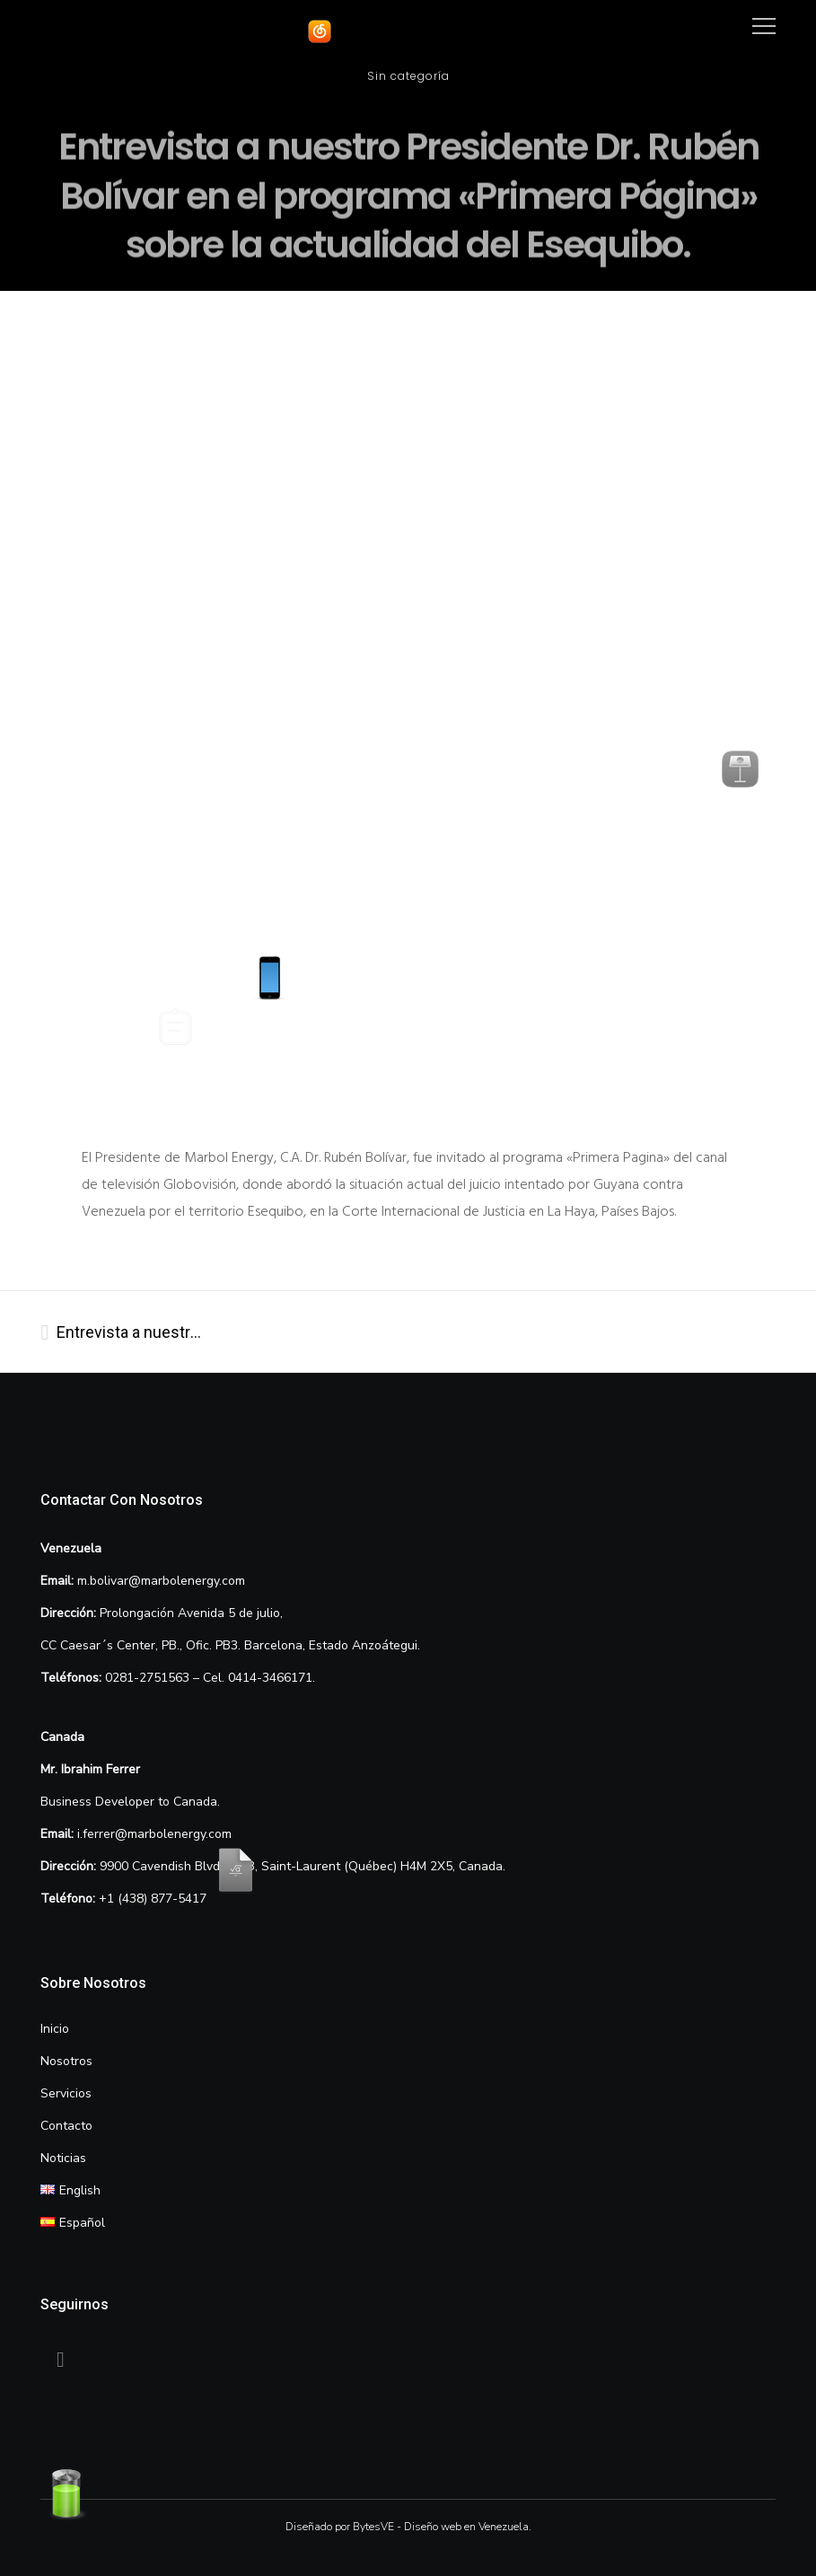 This screenshot has width=816, height=2576. I want to click on view current battery level, so click(66, 2493).